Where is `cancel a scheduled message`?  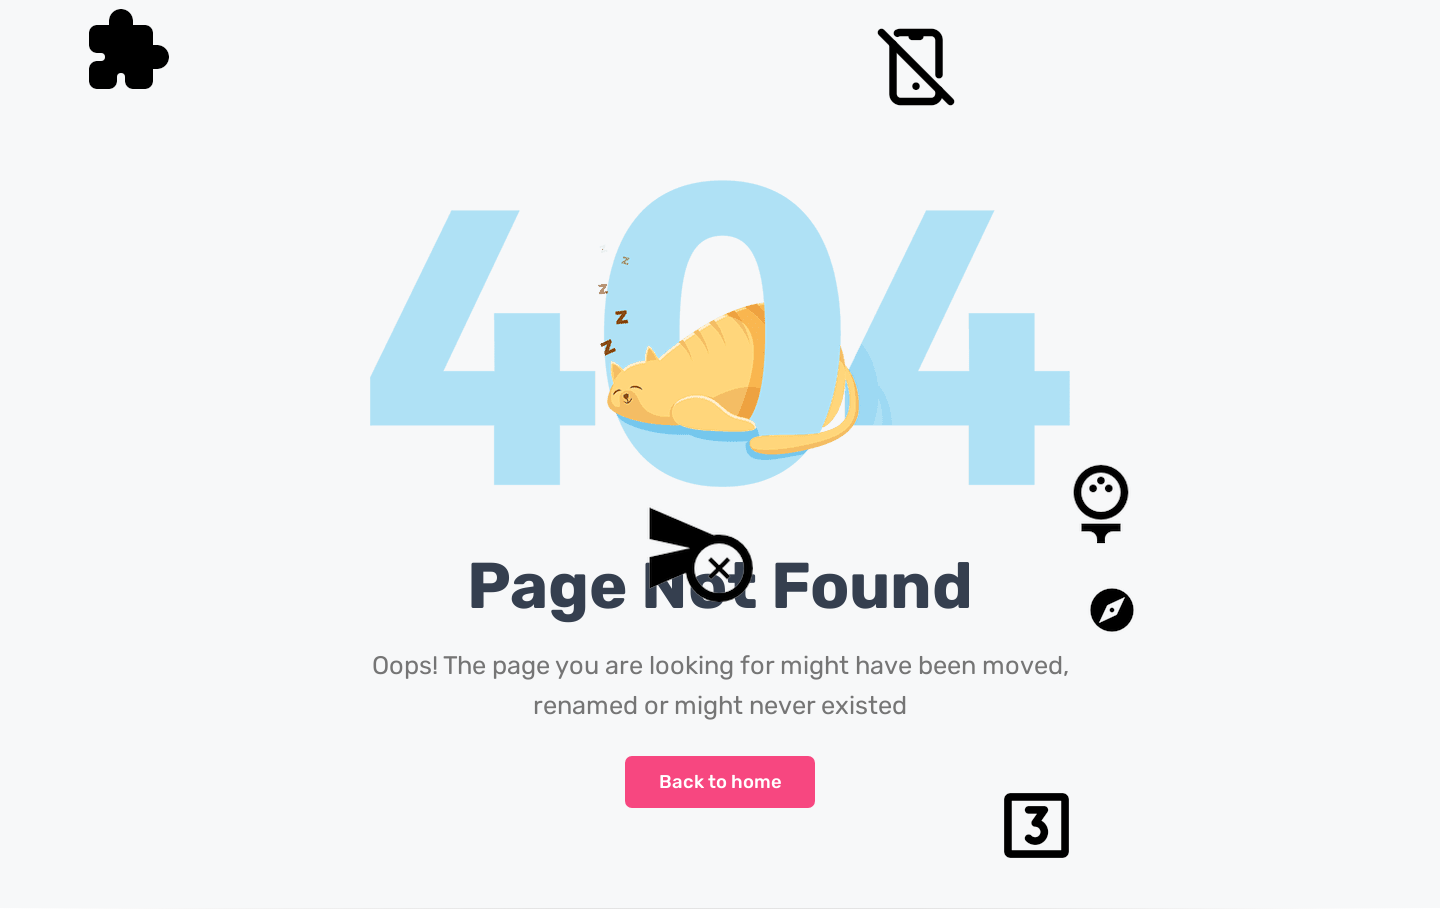 cancel a scheduled message is located at coordinates (699, 548).